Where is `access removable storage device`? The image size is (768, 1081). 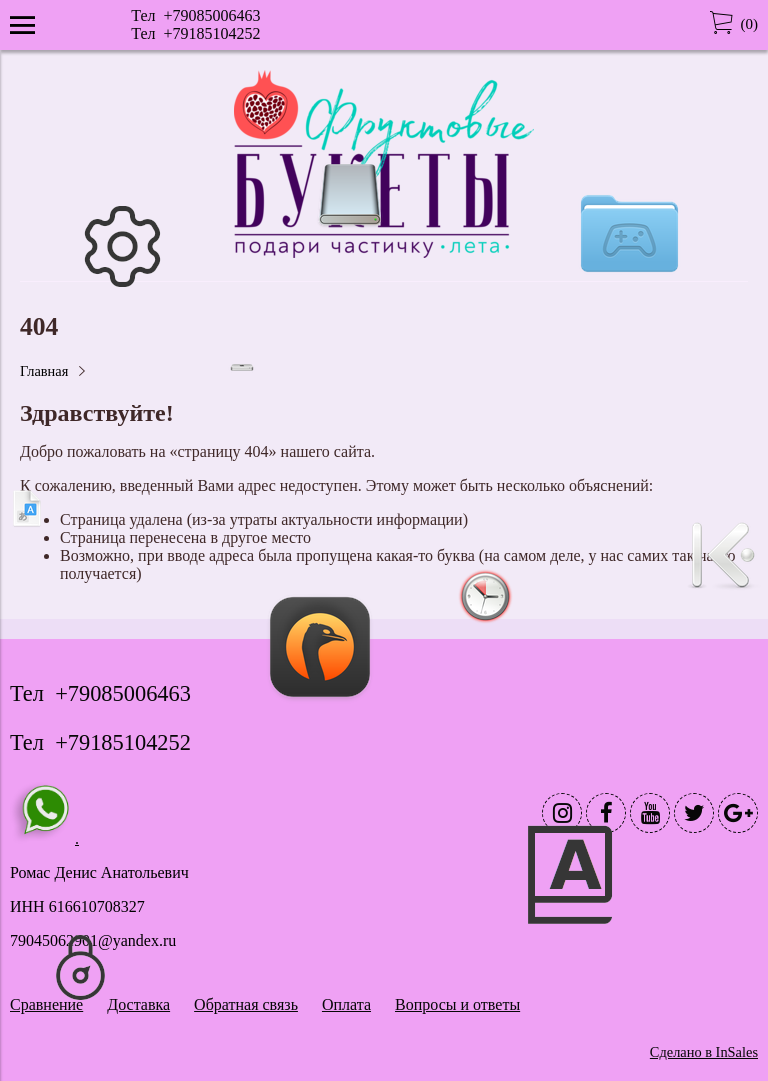 access removable storage device is located at coordinates (350, 195).